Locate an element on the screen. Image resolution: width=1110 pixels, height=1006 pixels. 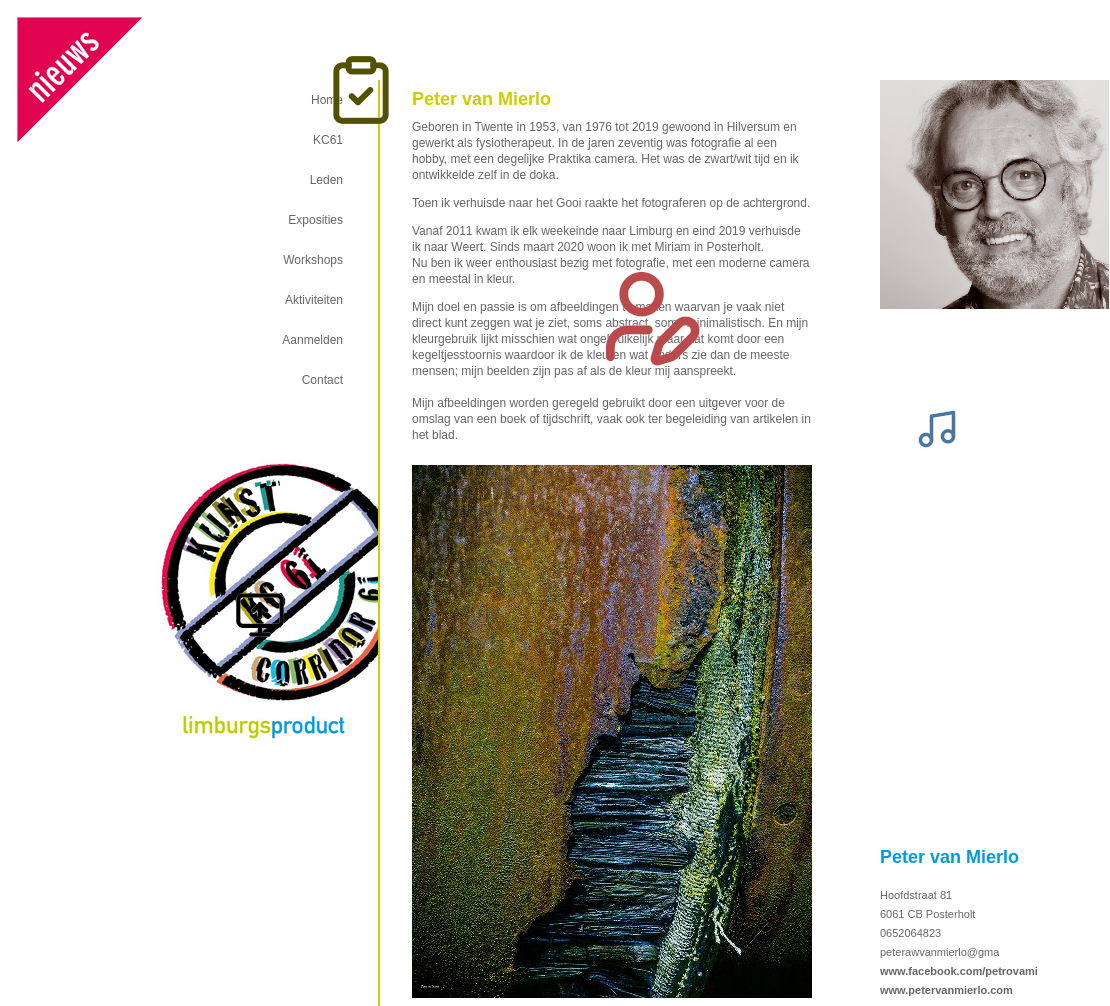
upload file to display or screen is located at coordinates (260, 615).